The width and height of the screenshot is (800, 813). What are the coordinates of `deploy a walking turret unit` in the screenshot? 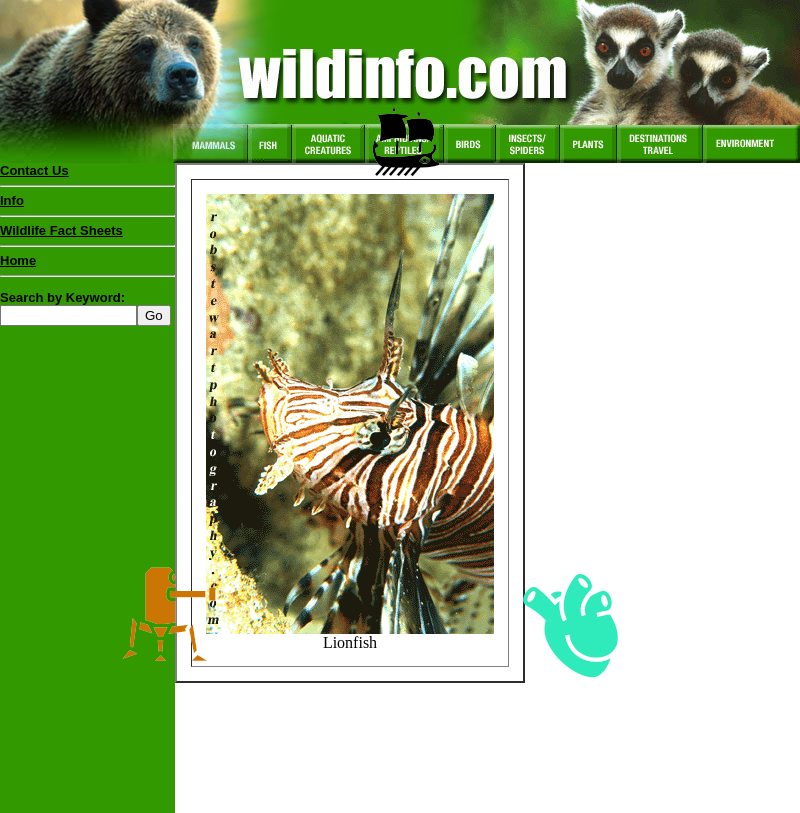 It's located at (170, 612).